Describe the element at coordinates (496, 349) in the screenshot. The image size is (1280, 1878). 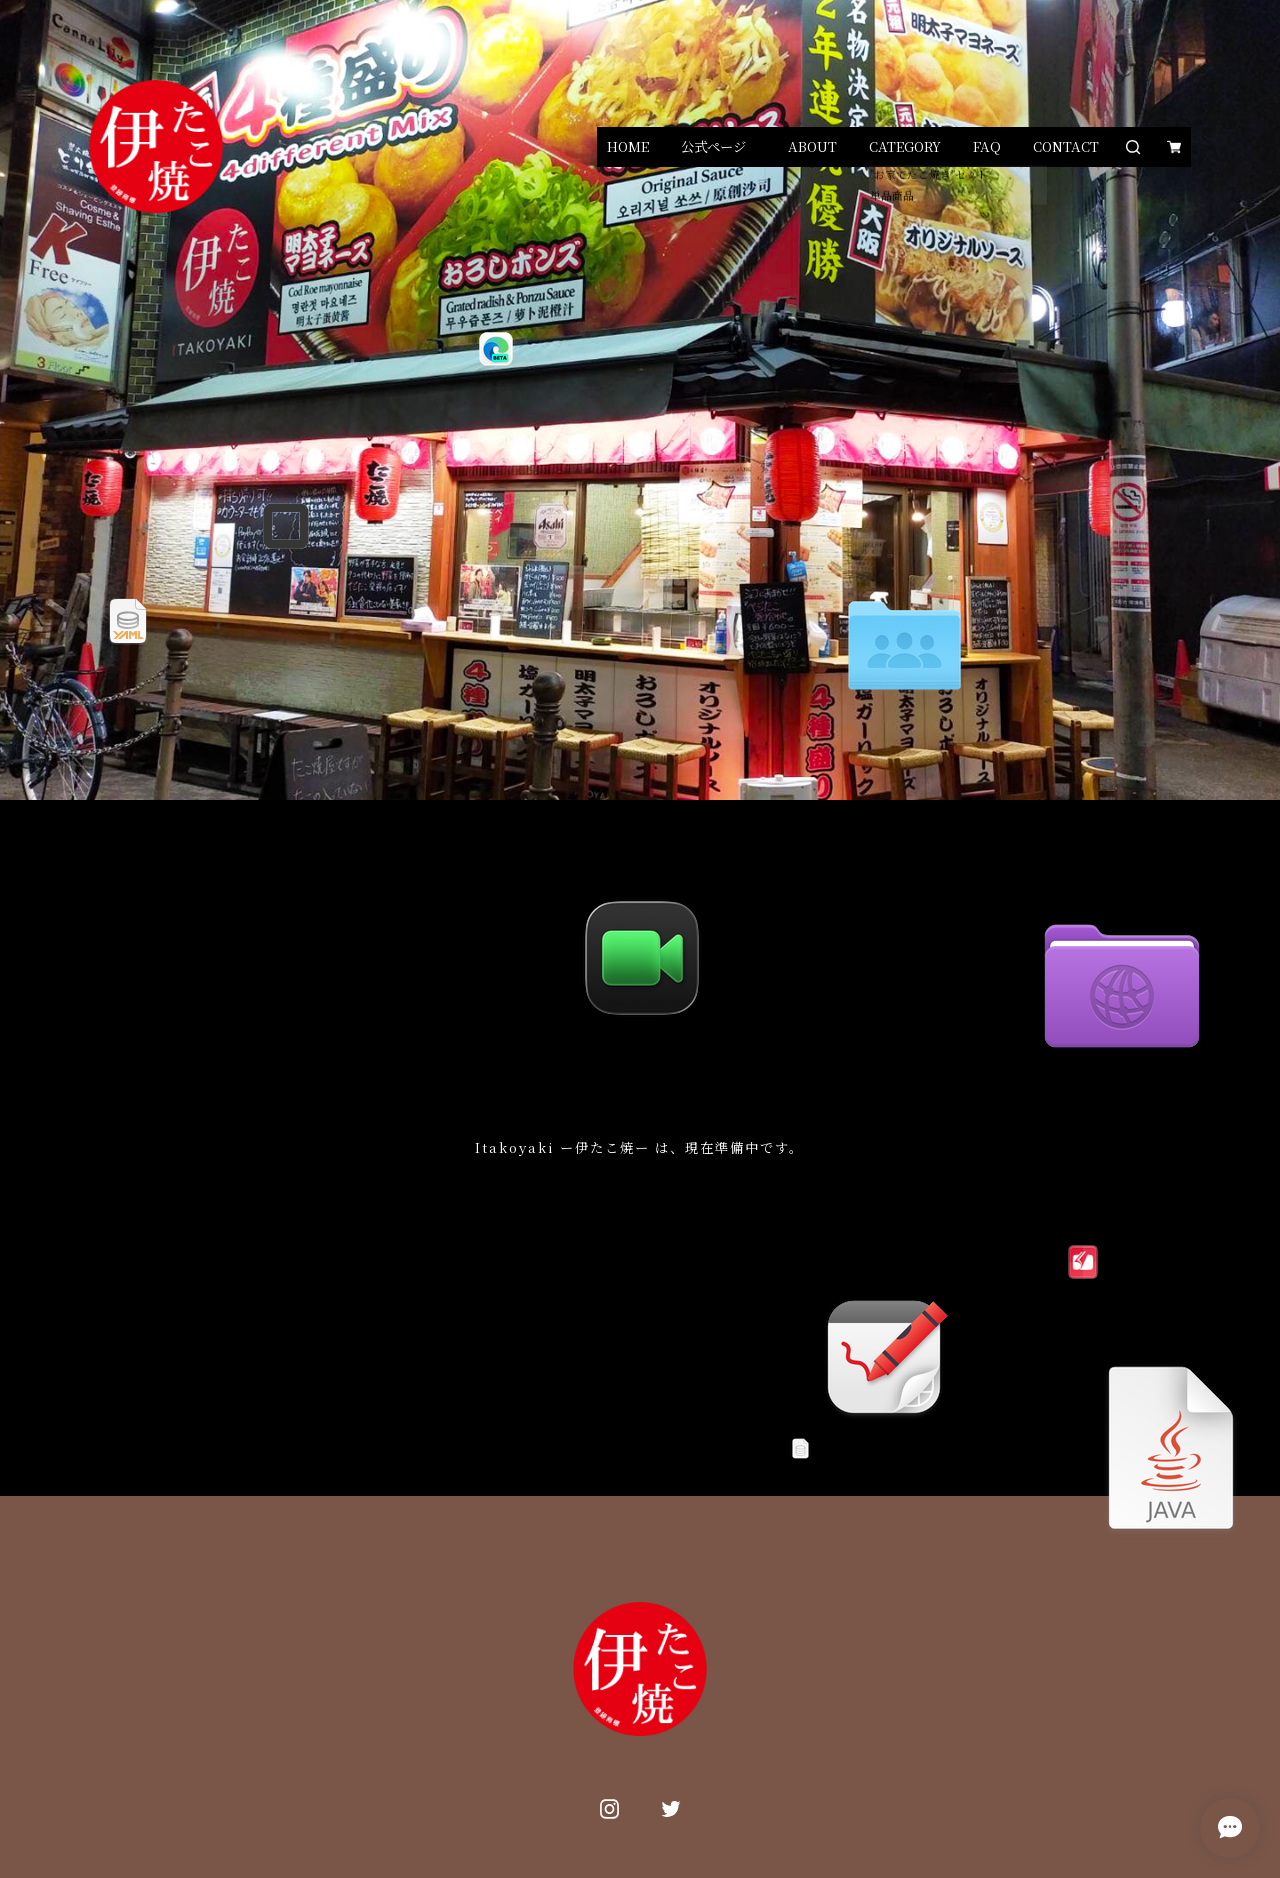
I see `open microsoft edge beta browser` at that location.